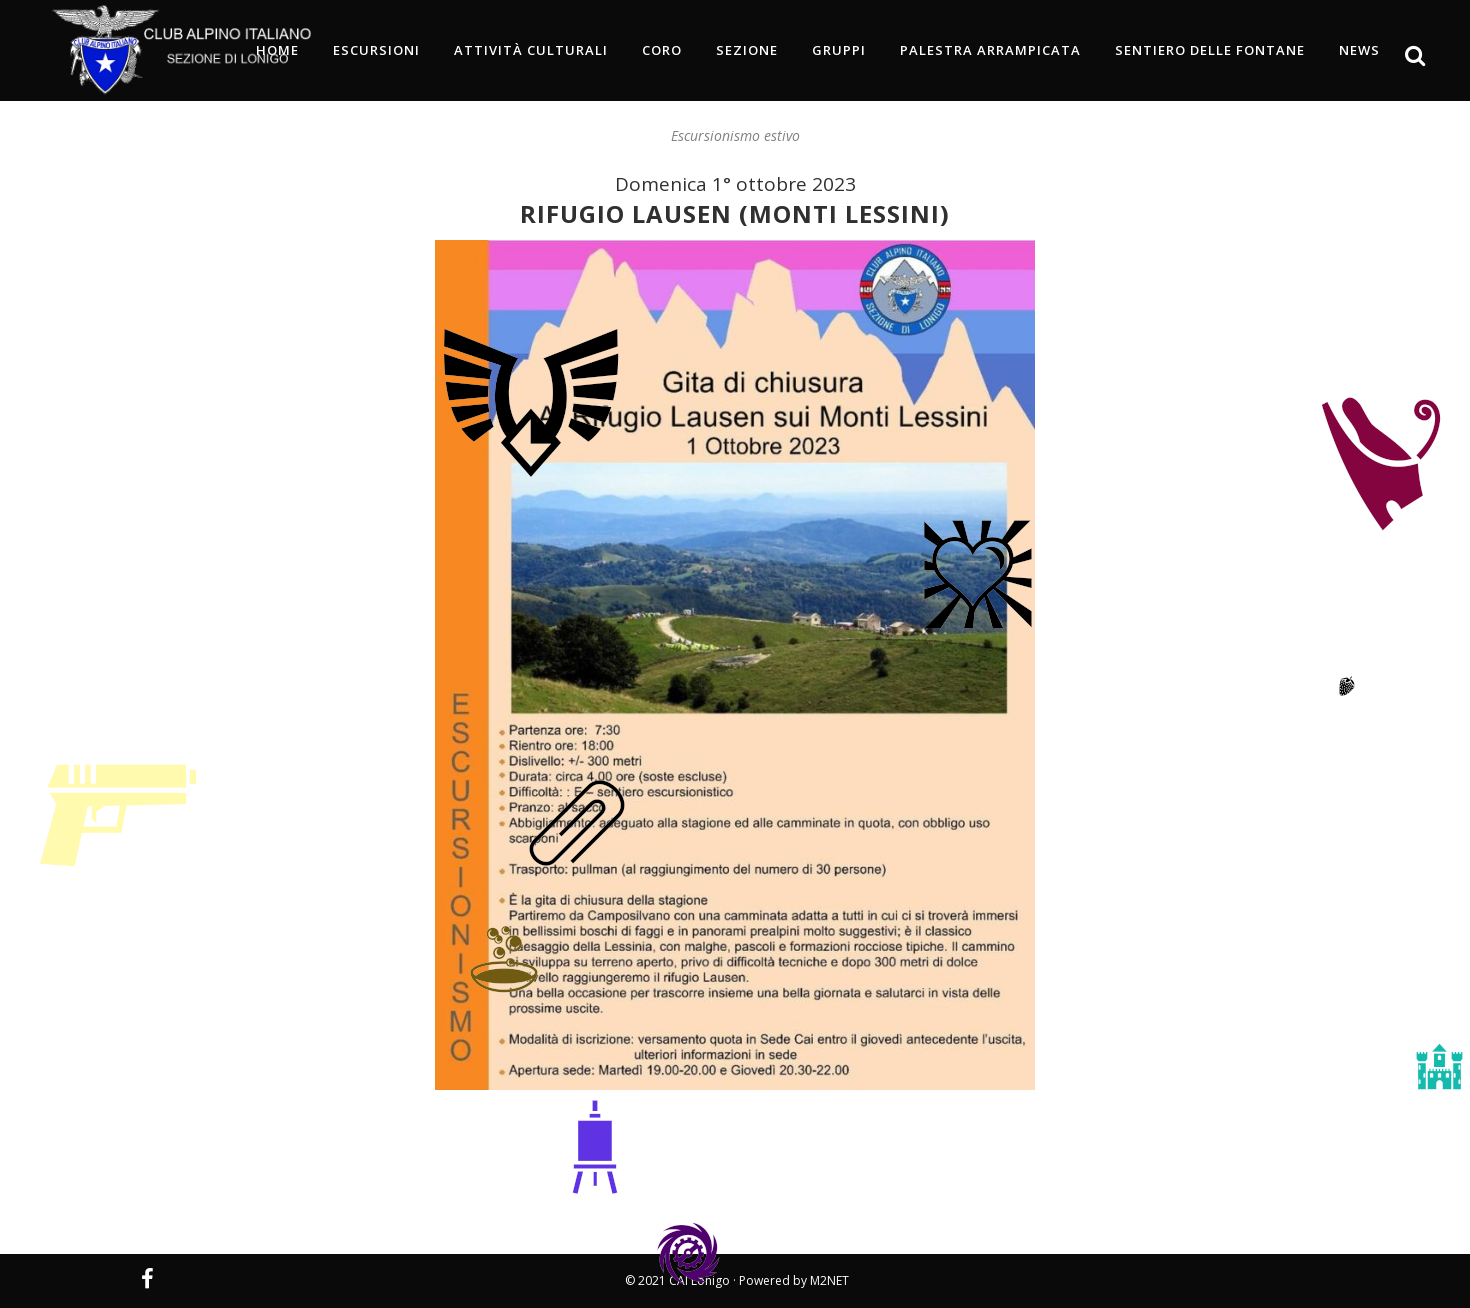 The height and width of the screenshot is (1308, 1470). What do you see at coordinates (1347, 686) in the screenshot?
I see `select strawberry flavor or ingredient` at bounding box center [1347, 686].